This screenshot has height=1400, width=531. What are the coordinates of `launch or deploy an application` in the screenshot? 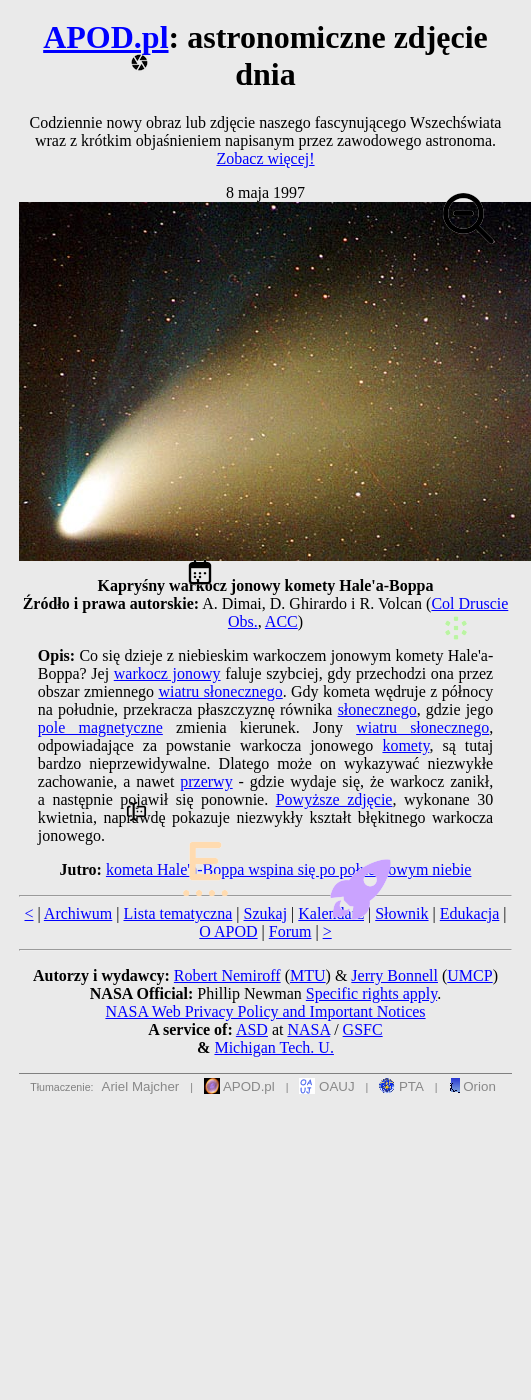 It's located at (360, 889).